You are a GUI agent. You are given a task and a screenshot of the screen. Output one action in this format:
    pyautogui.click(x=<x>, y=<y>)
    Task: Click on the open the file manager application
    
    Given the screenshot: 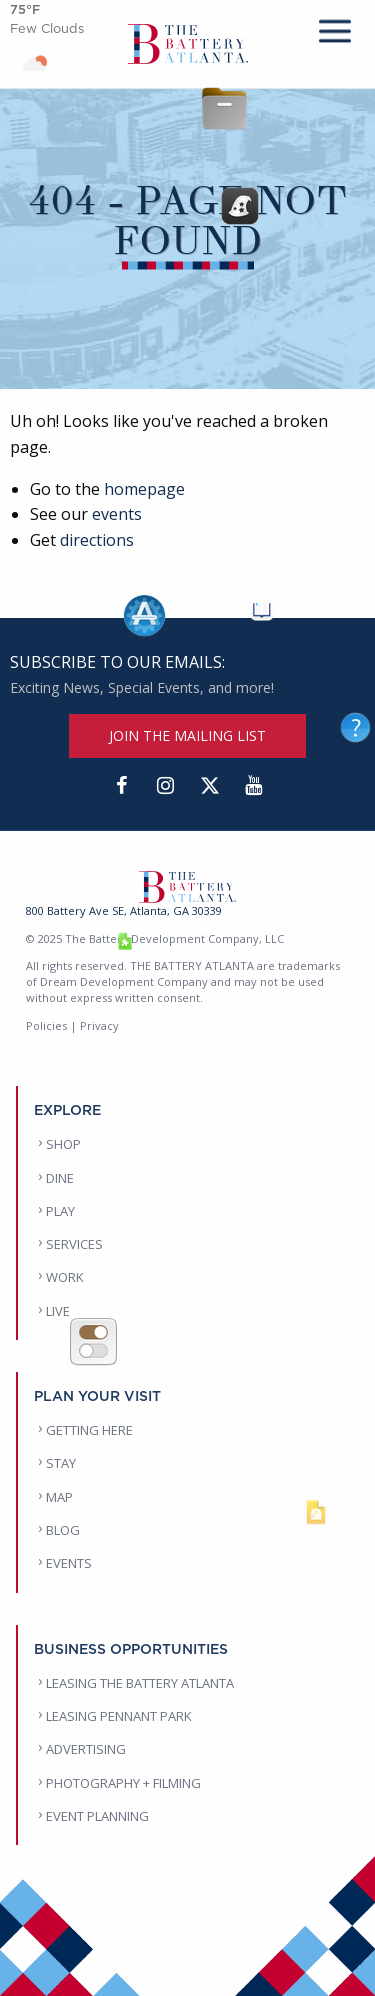 What is the action you would take?
    pyautogui.click(x=224, y=108)
    